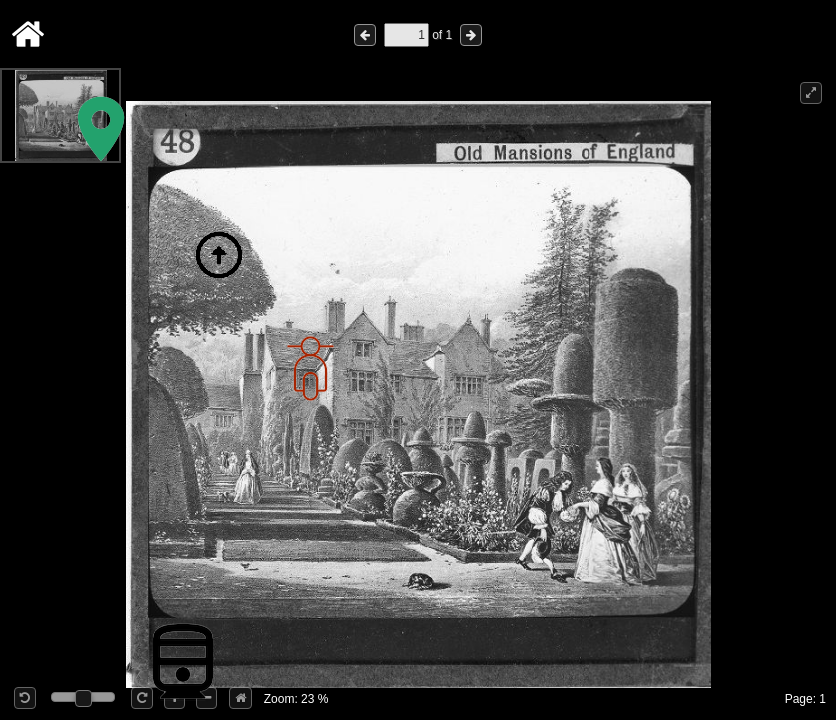 This screenshot has width=836, height=720. I want to click on get railway or train directions, so click(183, 665).